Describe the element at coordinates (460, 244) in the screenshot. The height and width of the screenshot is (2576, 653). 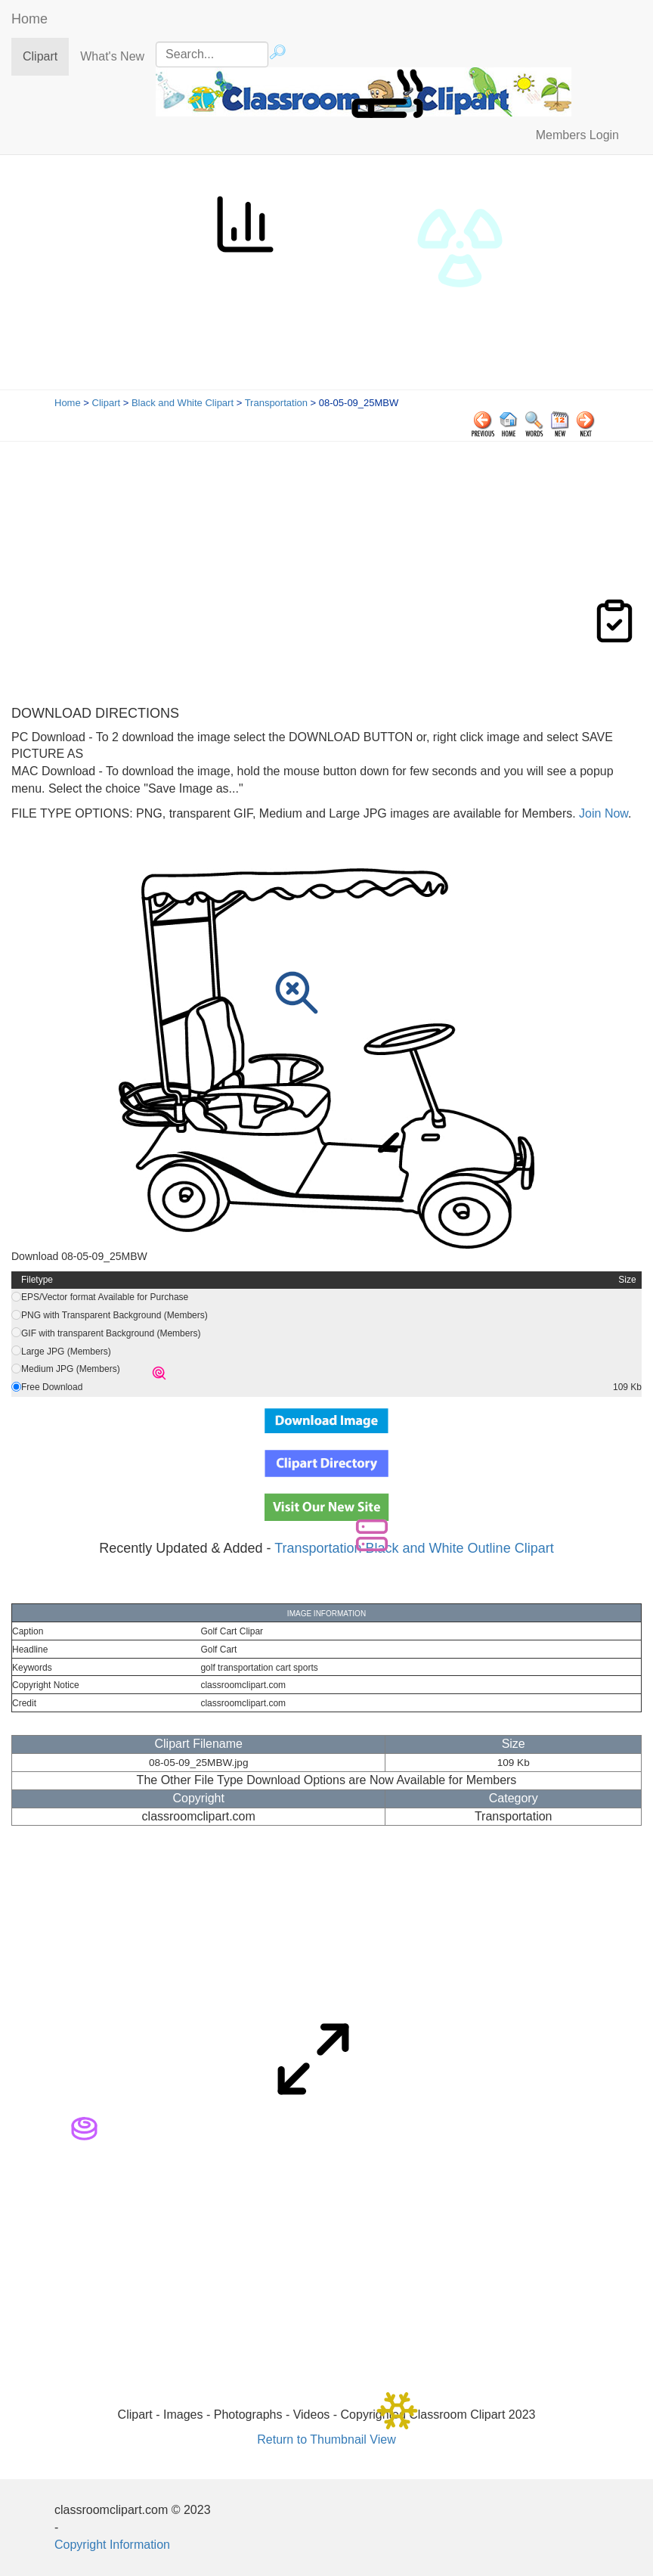
I see `indicates hazardous or radioactive content warning` at that location.